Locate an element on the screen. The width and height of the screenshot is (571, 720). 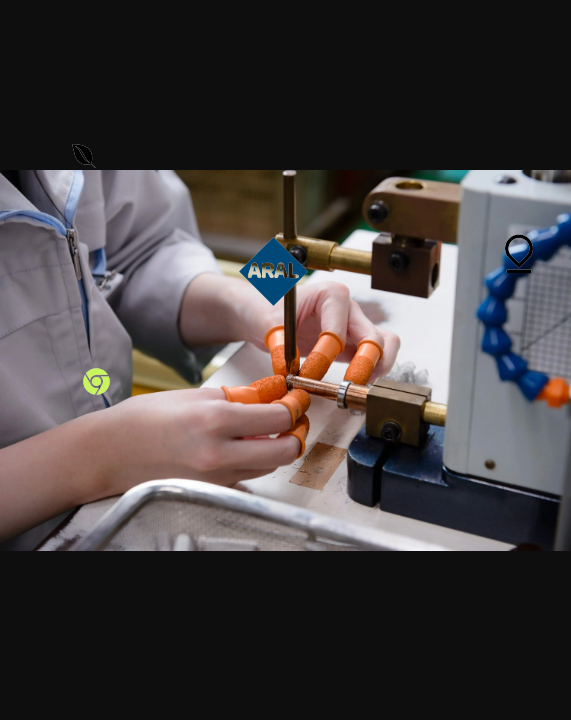
open google chrome browser is located at coordinates (96, 381).